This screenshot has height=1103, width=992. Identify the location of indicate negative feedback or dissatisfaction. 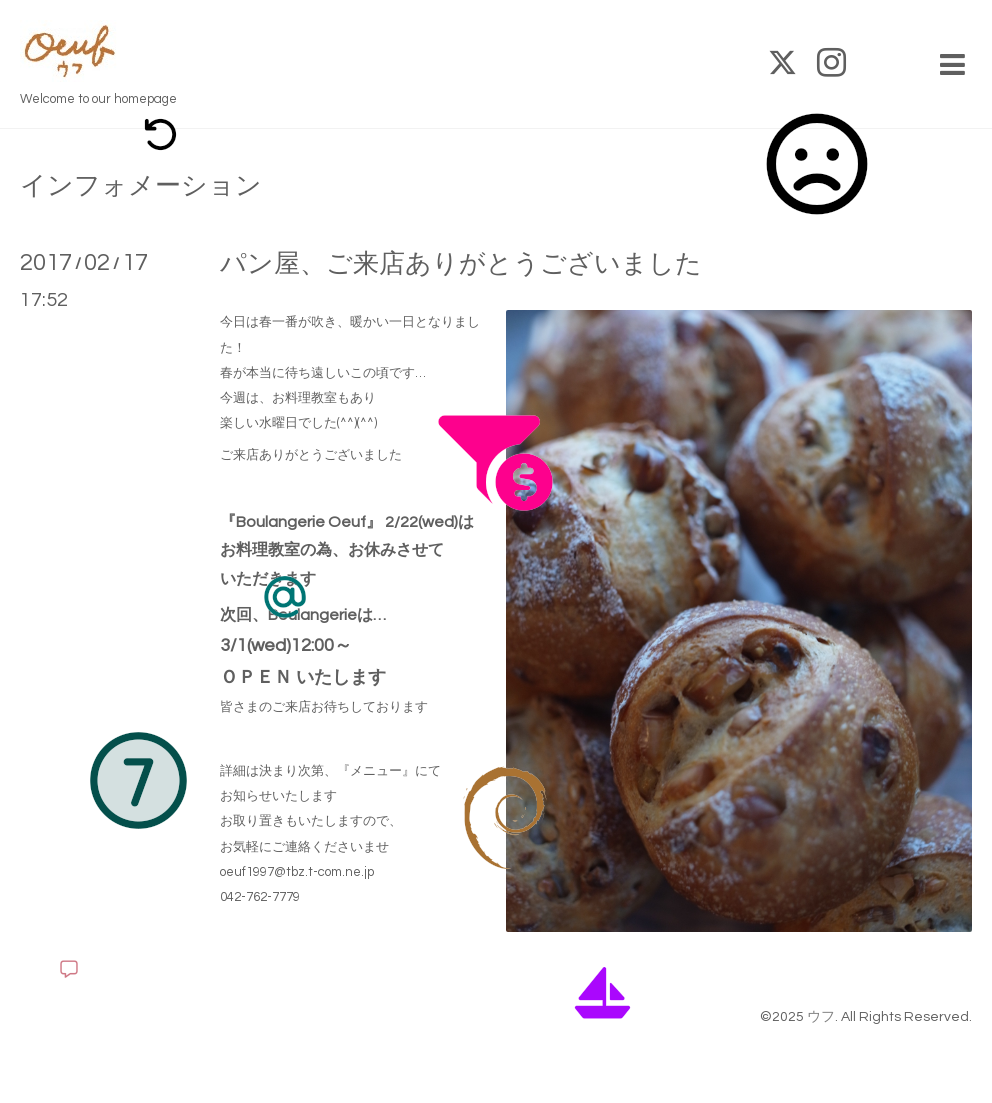
(817, 164).